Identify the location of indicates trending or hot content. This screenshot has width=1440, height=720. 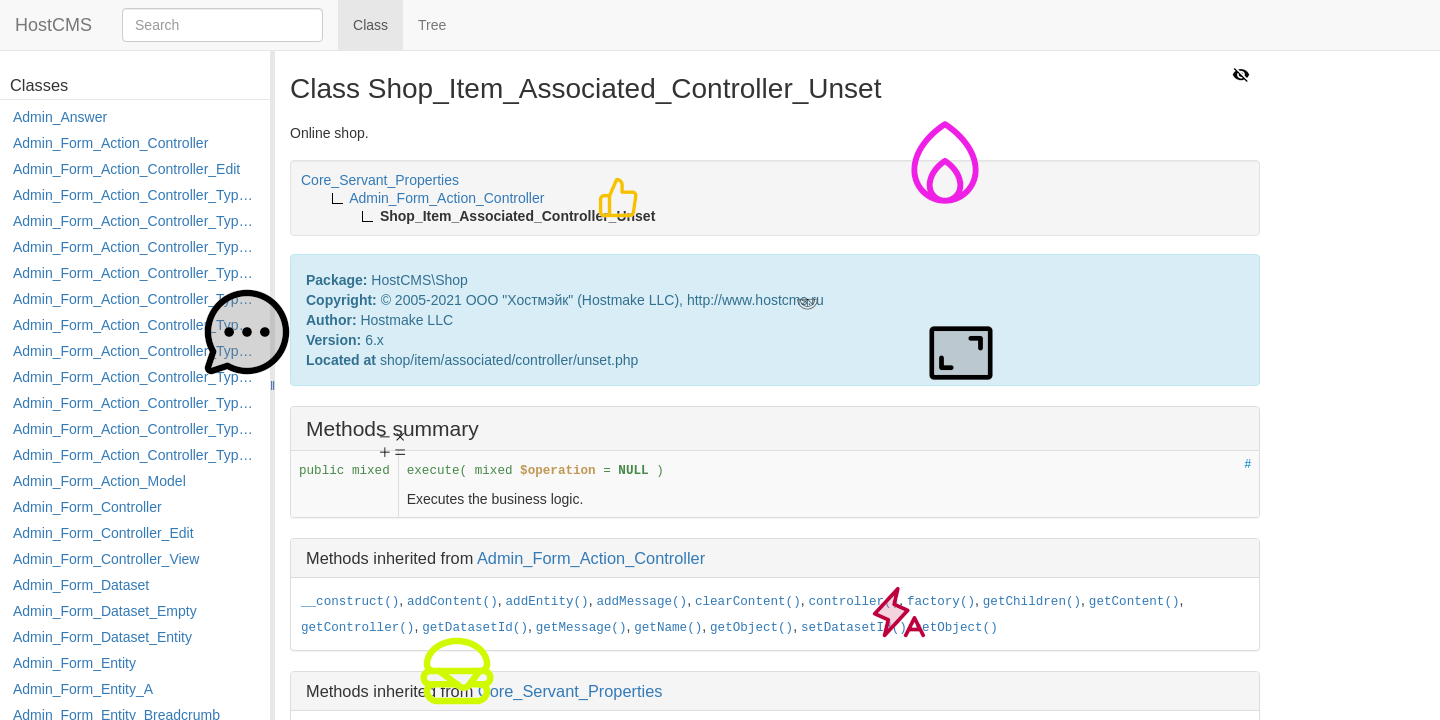
(945, 164).